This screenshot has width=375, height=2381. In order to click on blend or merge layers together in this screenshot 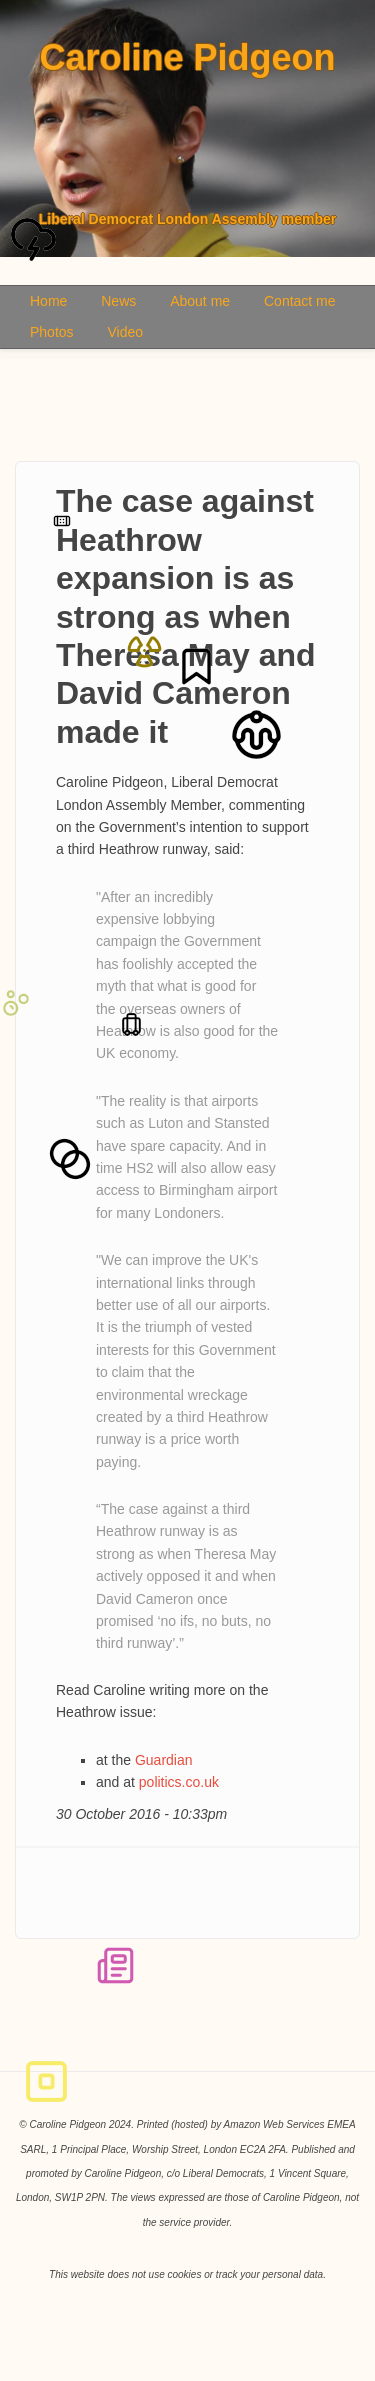, I will do `click(70, 1159)`.